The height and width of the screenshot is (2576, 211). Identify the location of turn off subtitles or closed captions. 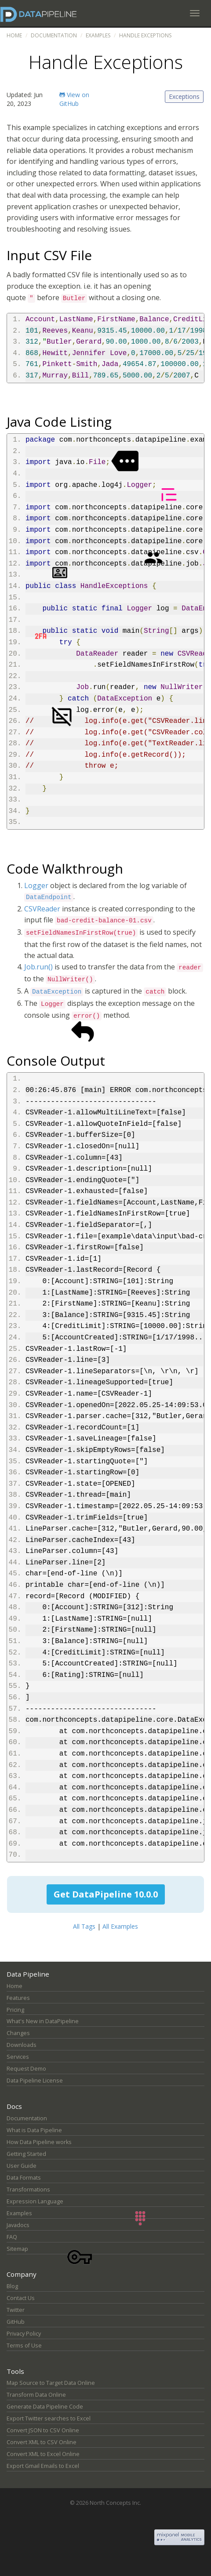
(62, 716).